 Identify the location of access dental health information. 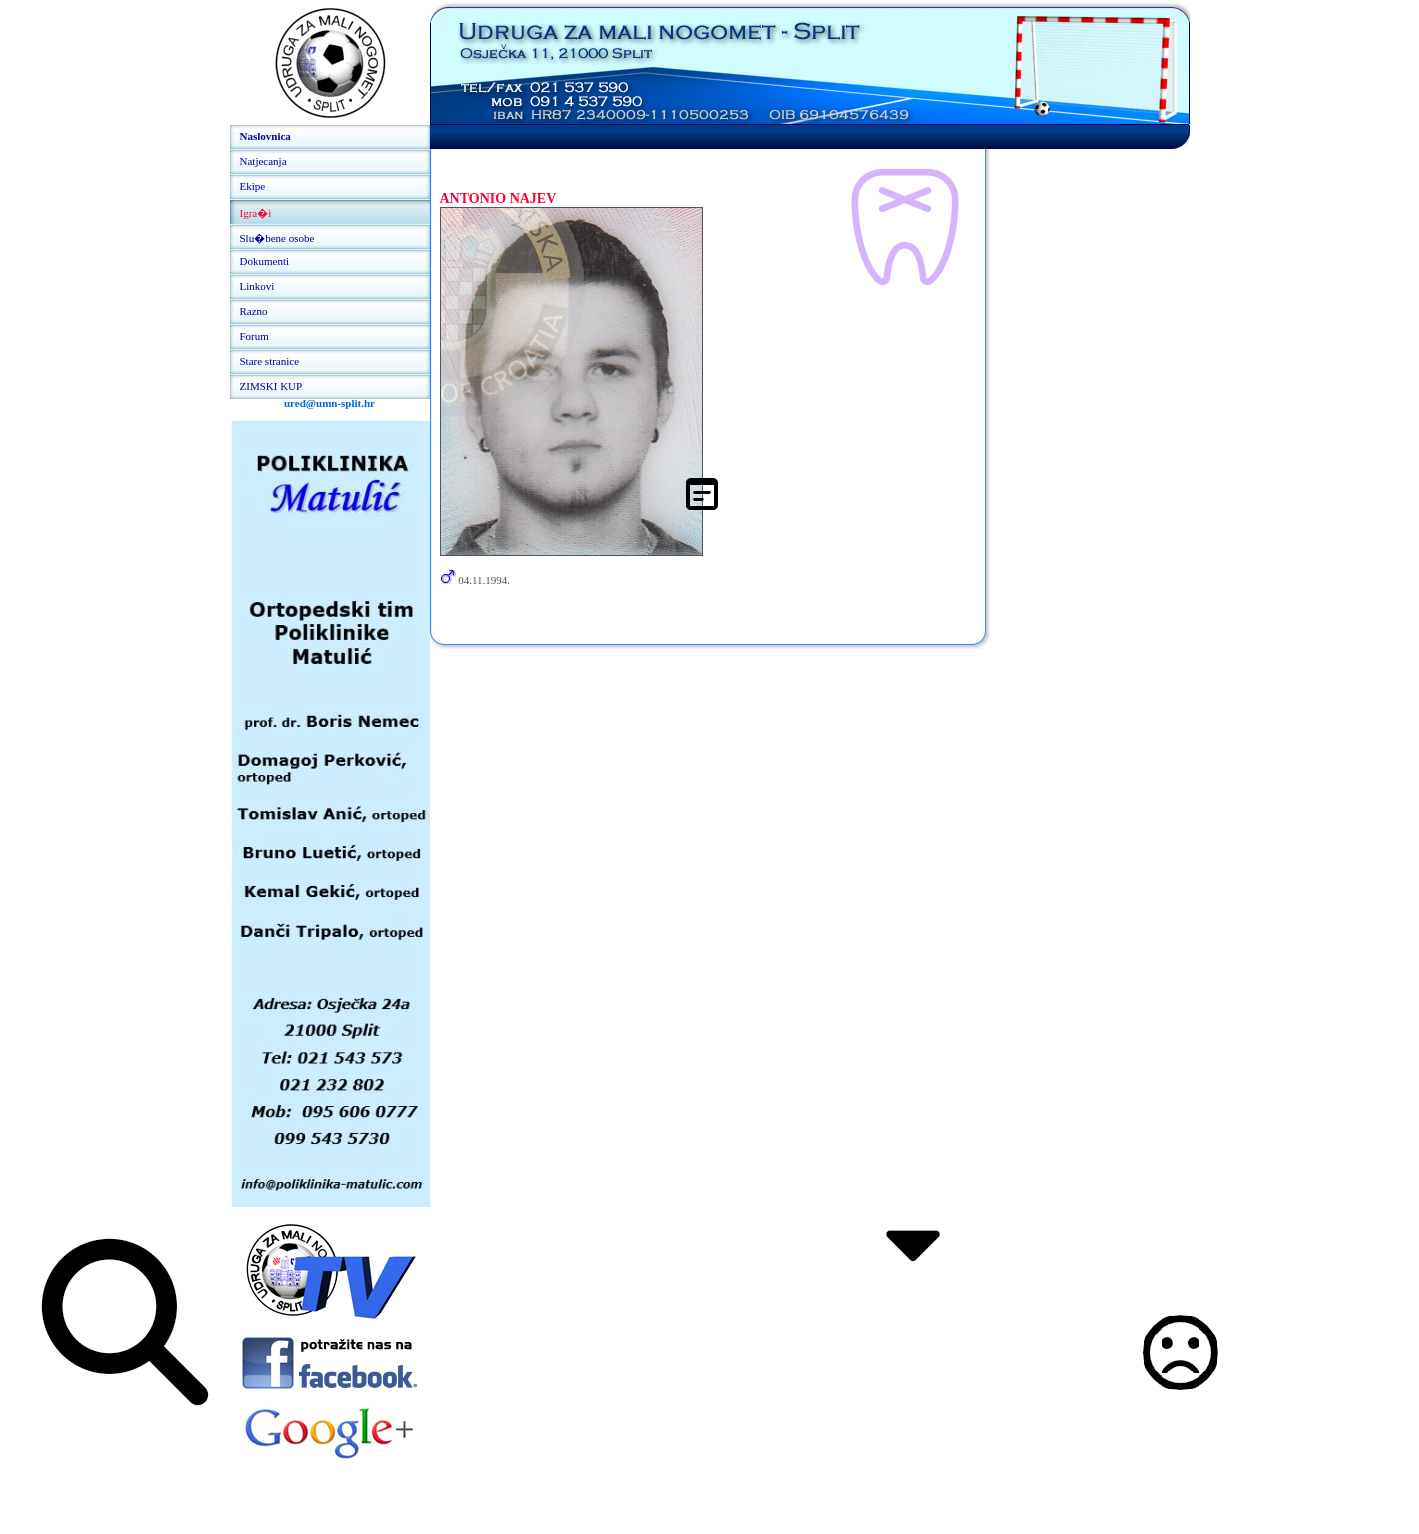
(905, 227).